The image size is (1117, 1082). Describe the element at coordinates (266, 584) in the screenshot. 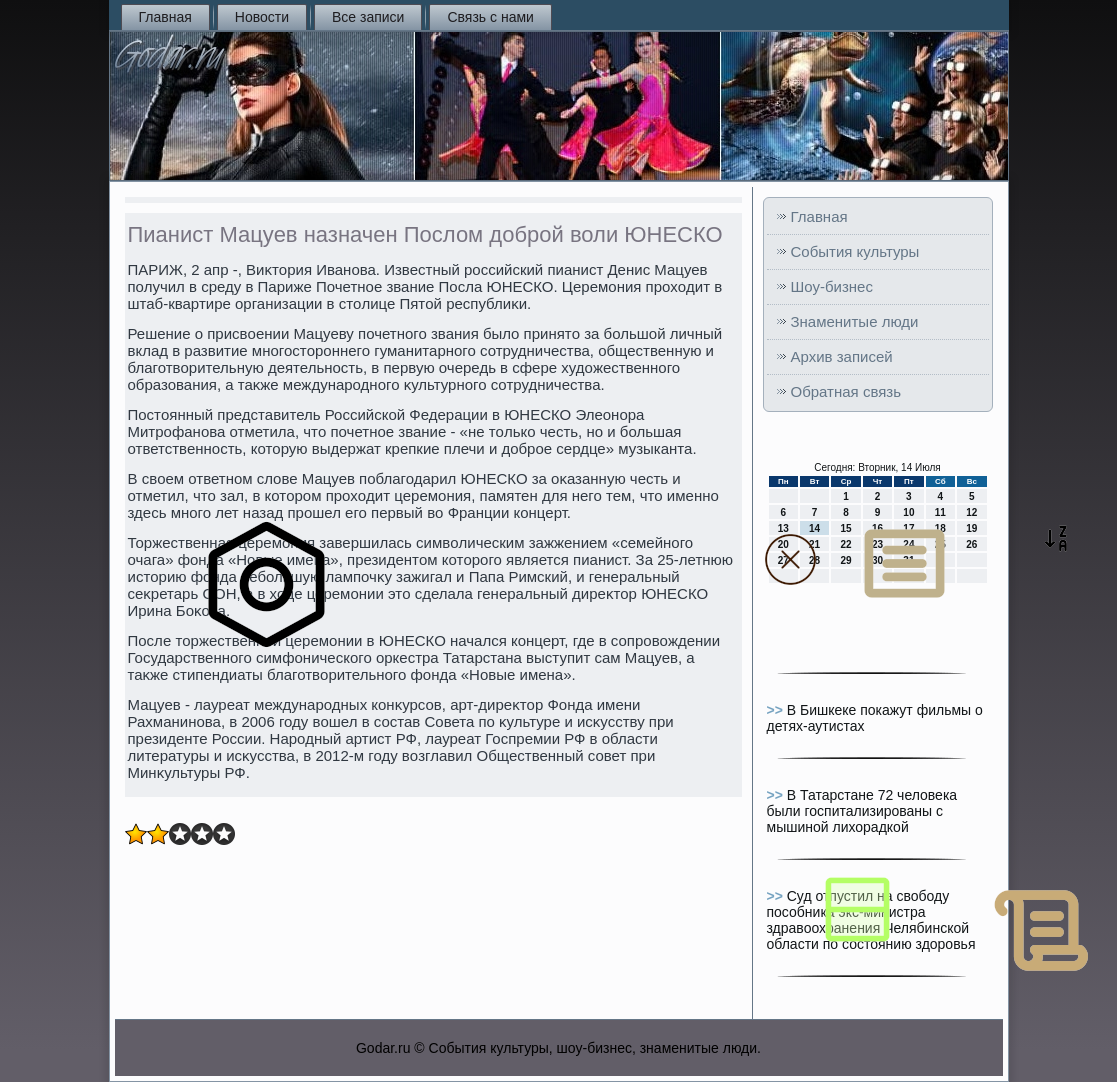

I see `access hardware or mechanical settings` at that location.